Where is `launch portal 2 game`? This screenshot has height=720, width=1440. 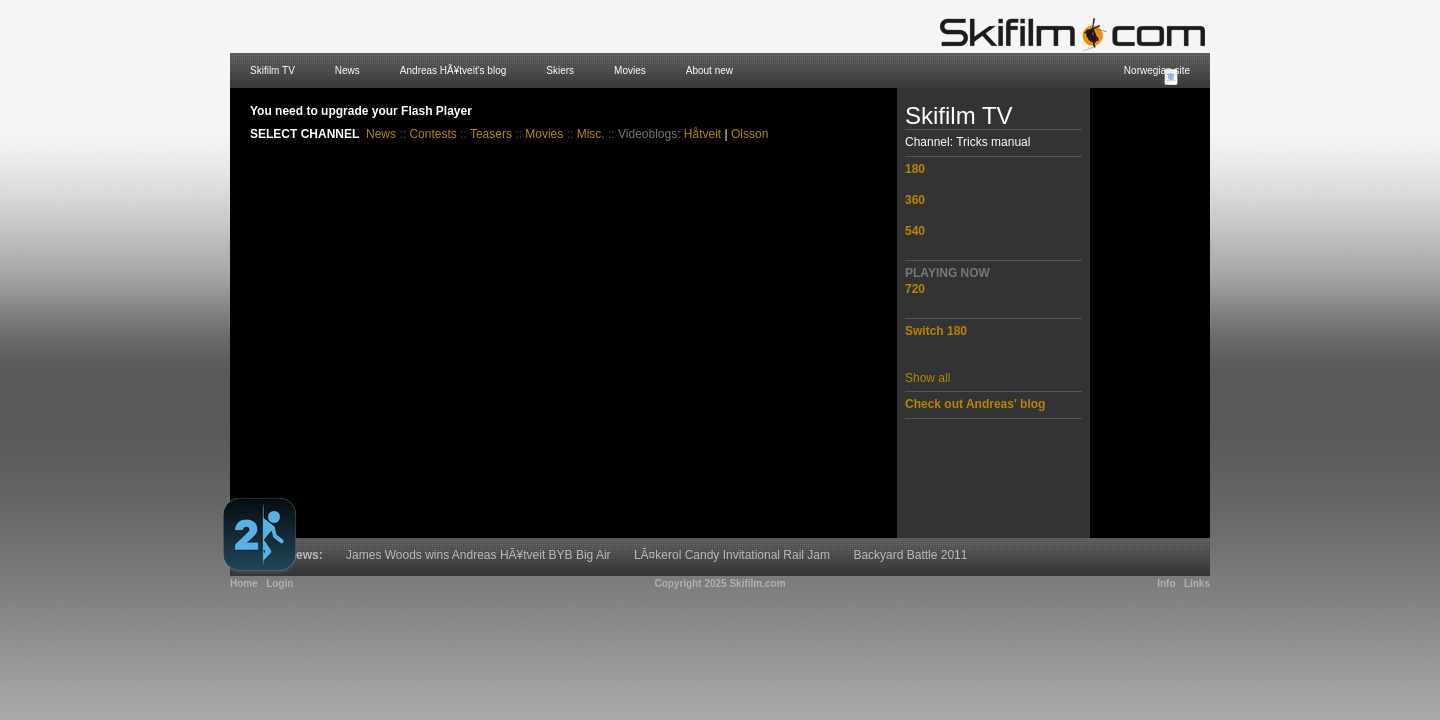 launch portal 2 game is located at coordinates (259, 534).